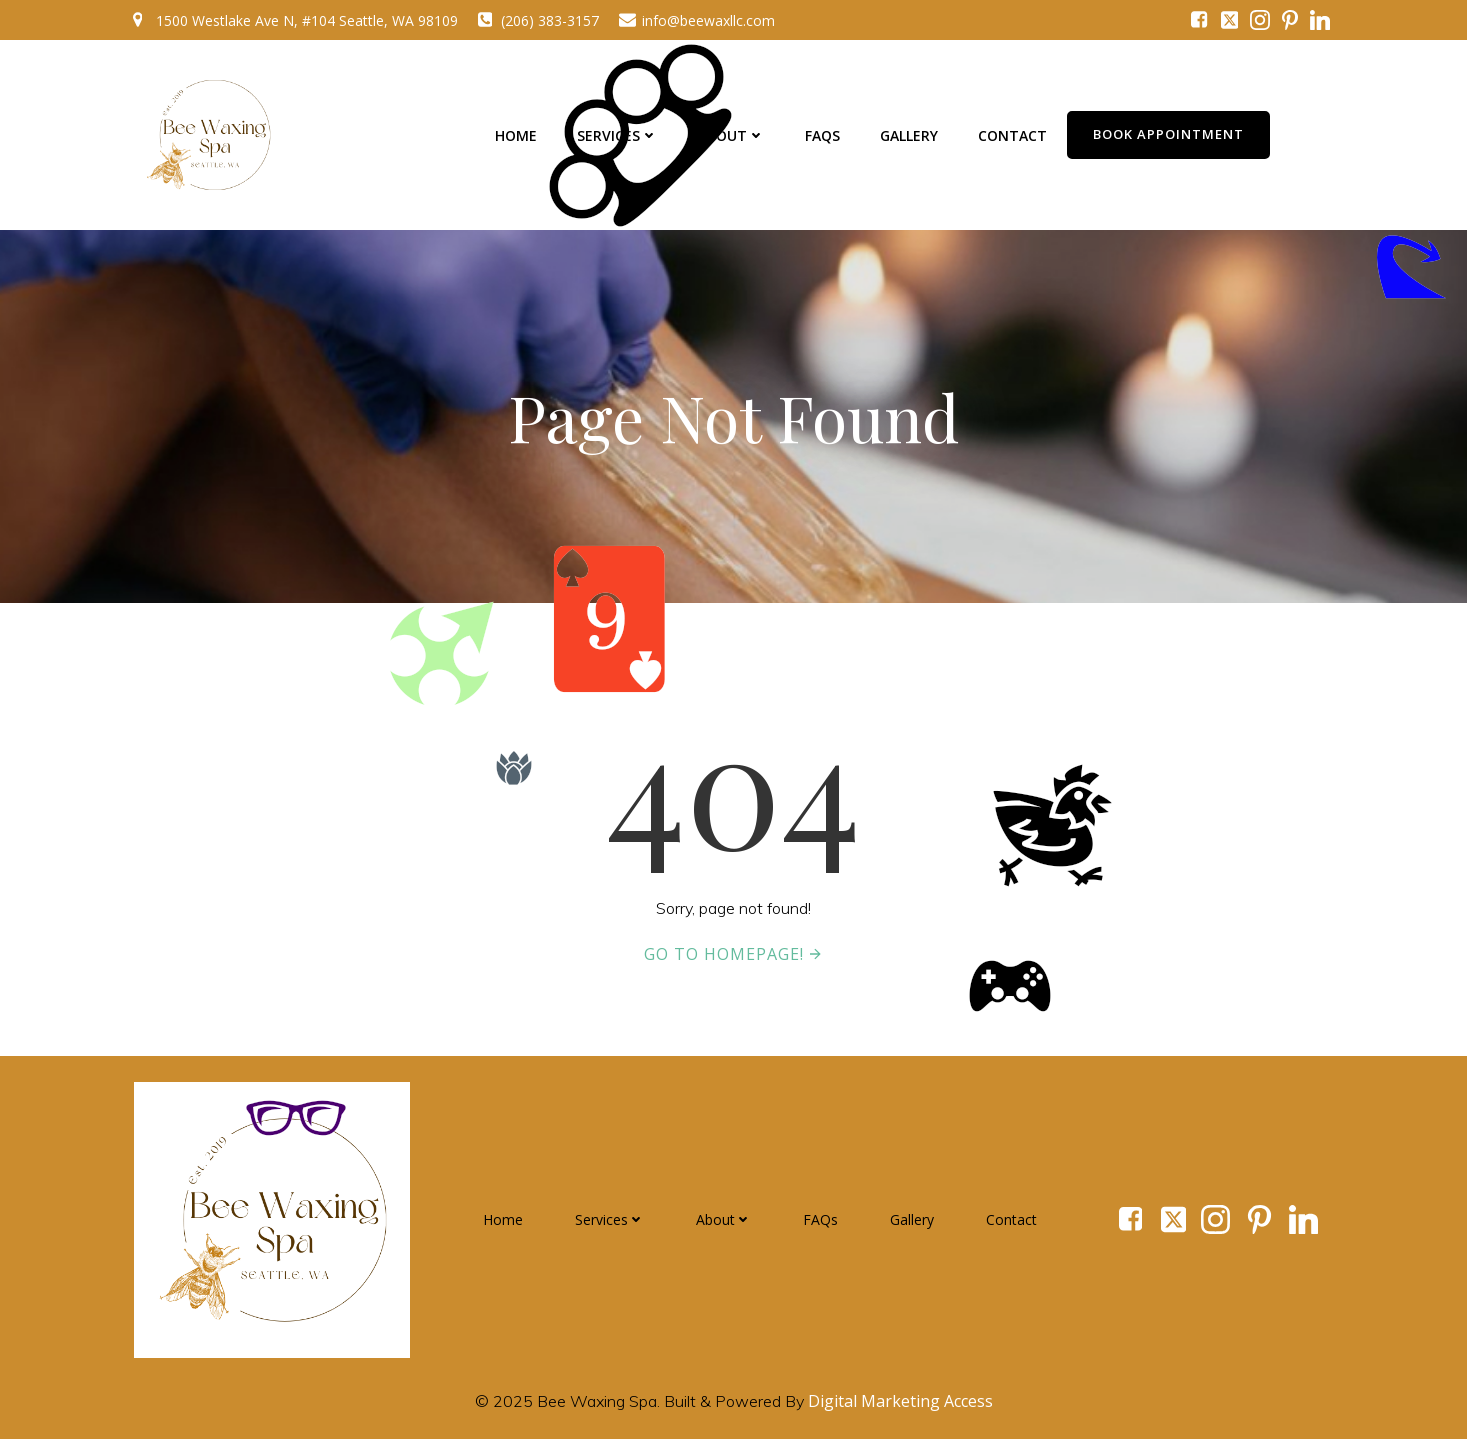 This screenshot has height=1439, width=1467. I want to click on toggle cool or casual style for avatar, so click(296, 1118).